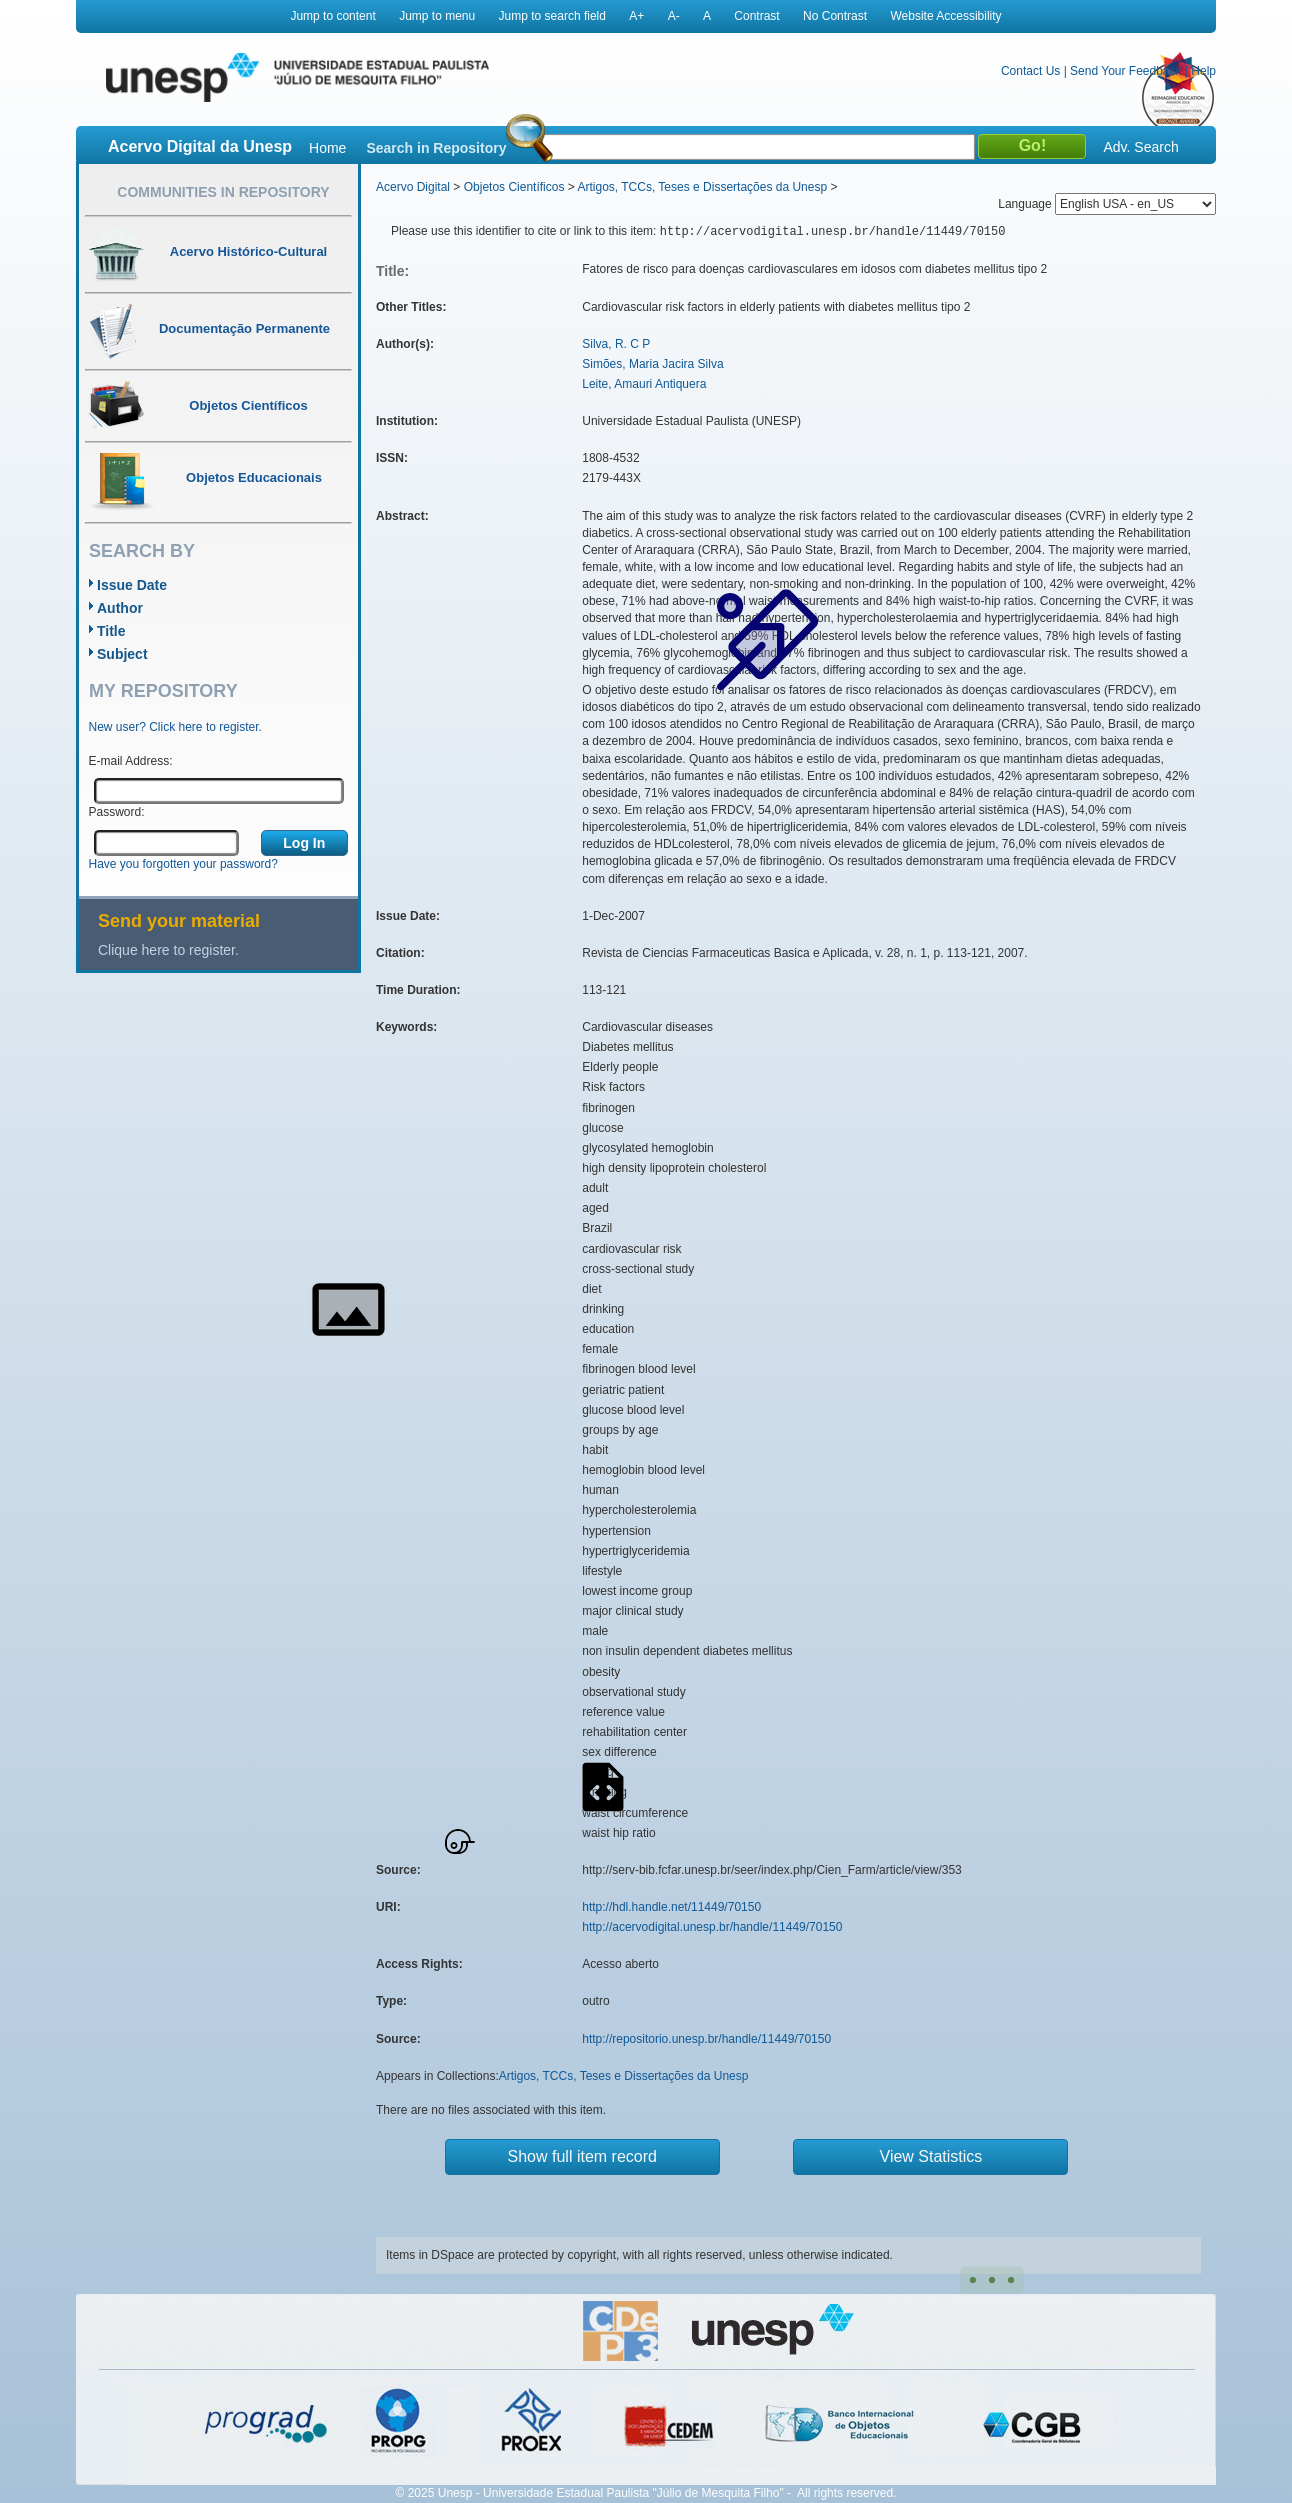 The width and height of the screenshot is (1292, 2503). What do you see at coordinates (603, 1787) in the screenshot?
I see `view source code file` at bounding box center [603, 1787].